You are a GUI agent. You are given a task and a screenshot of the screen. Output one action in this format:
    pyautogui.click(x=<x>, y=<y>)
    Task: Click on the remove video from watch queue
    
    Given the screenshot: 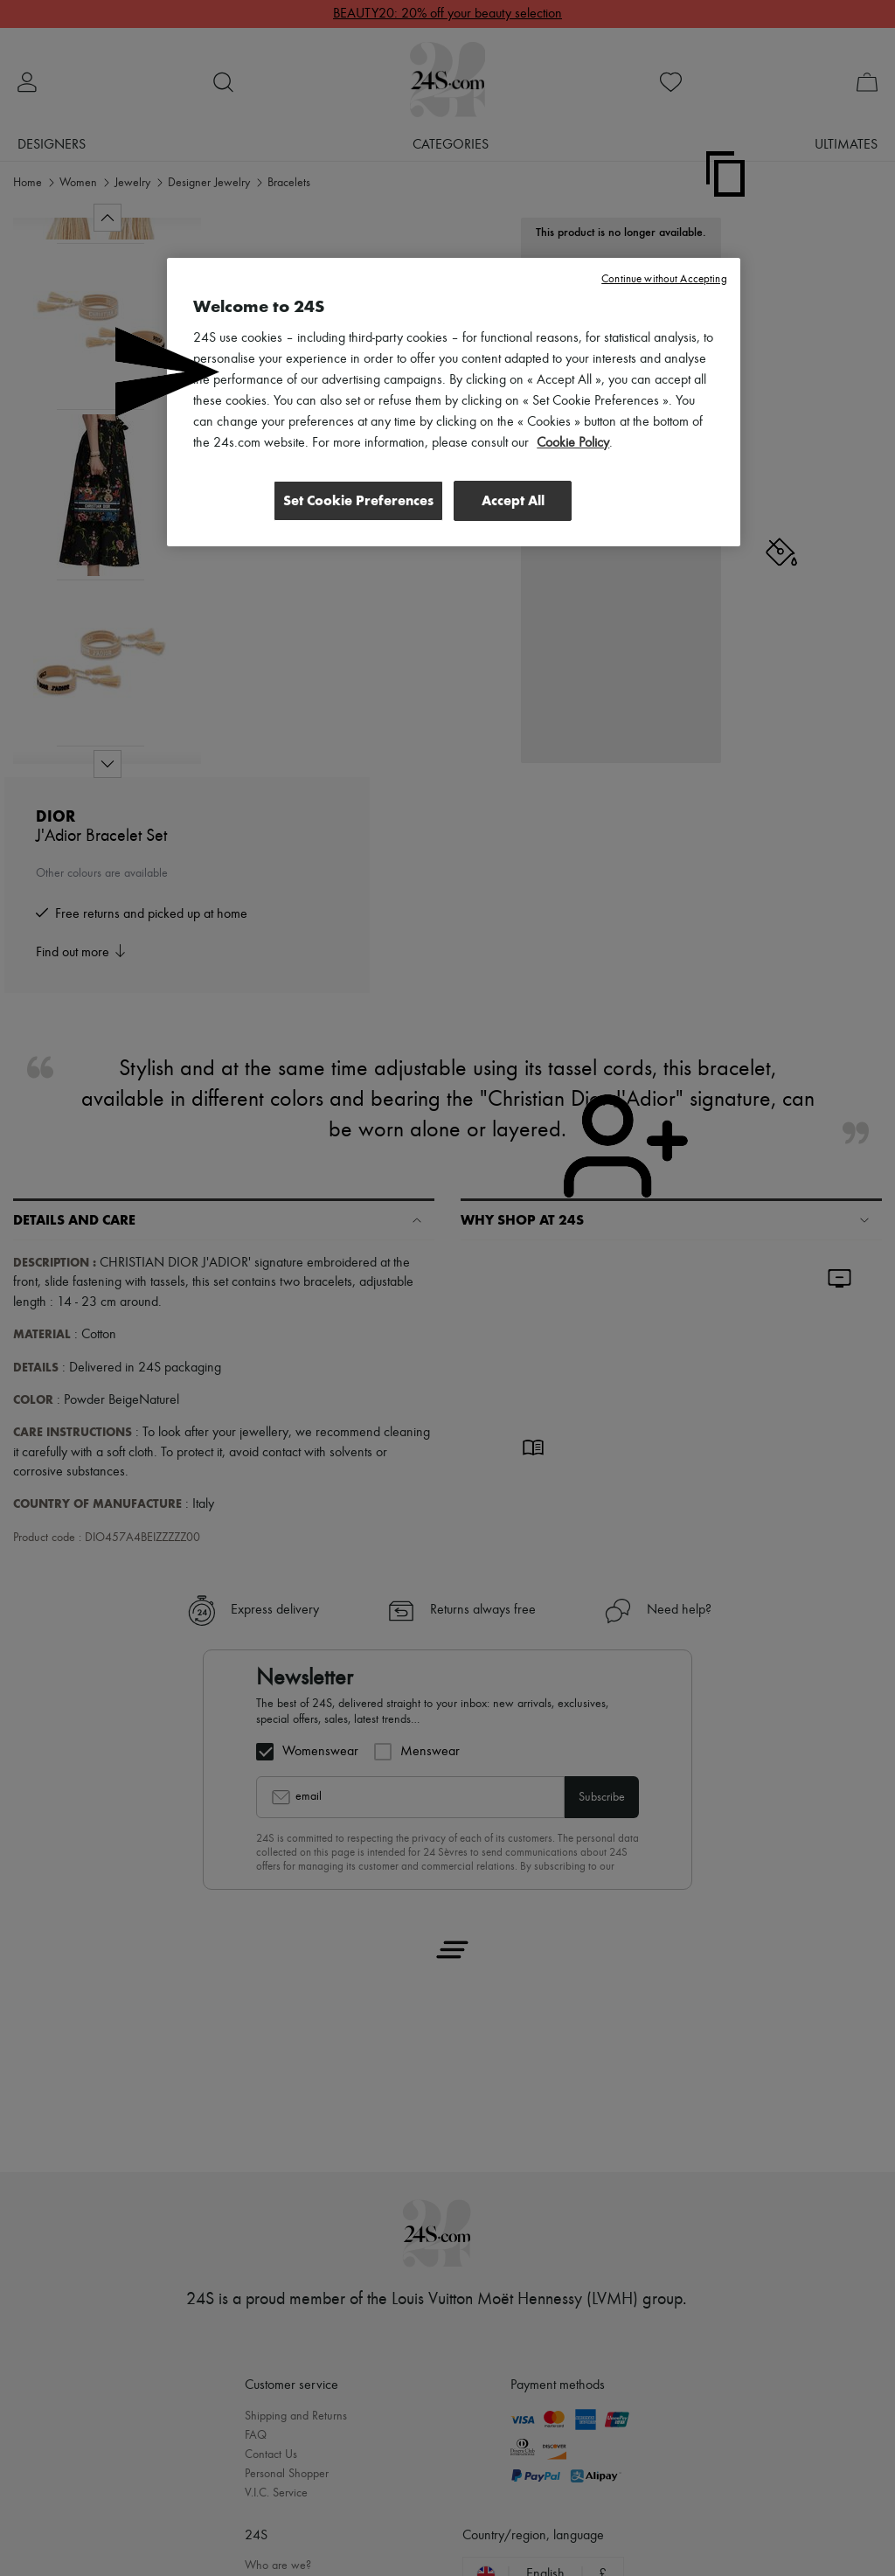 What is the action you would take?
    pyautogui.click(x=839, y=1278)
    